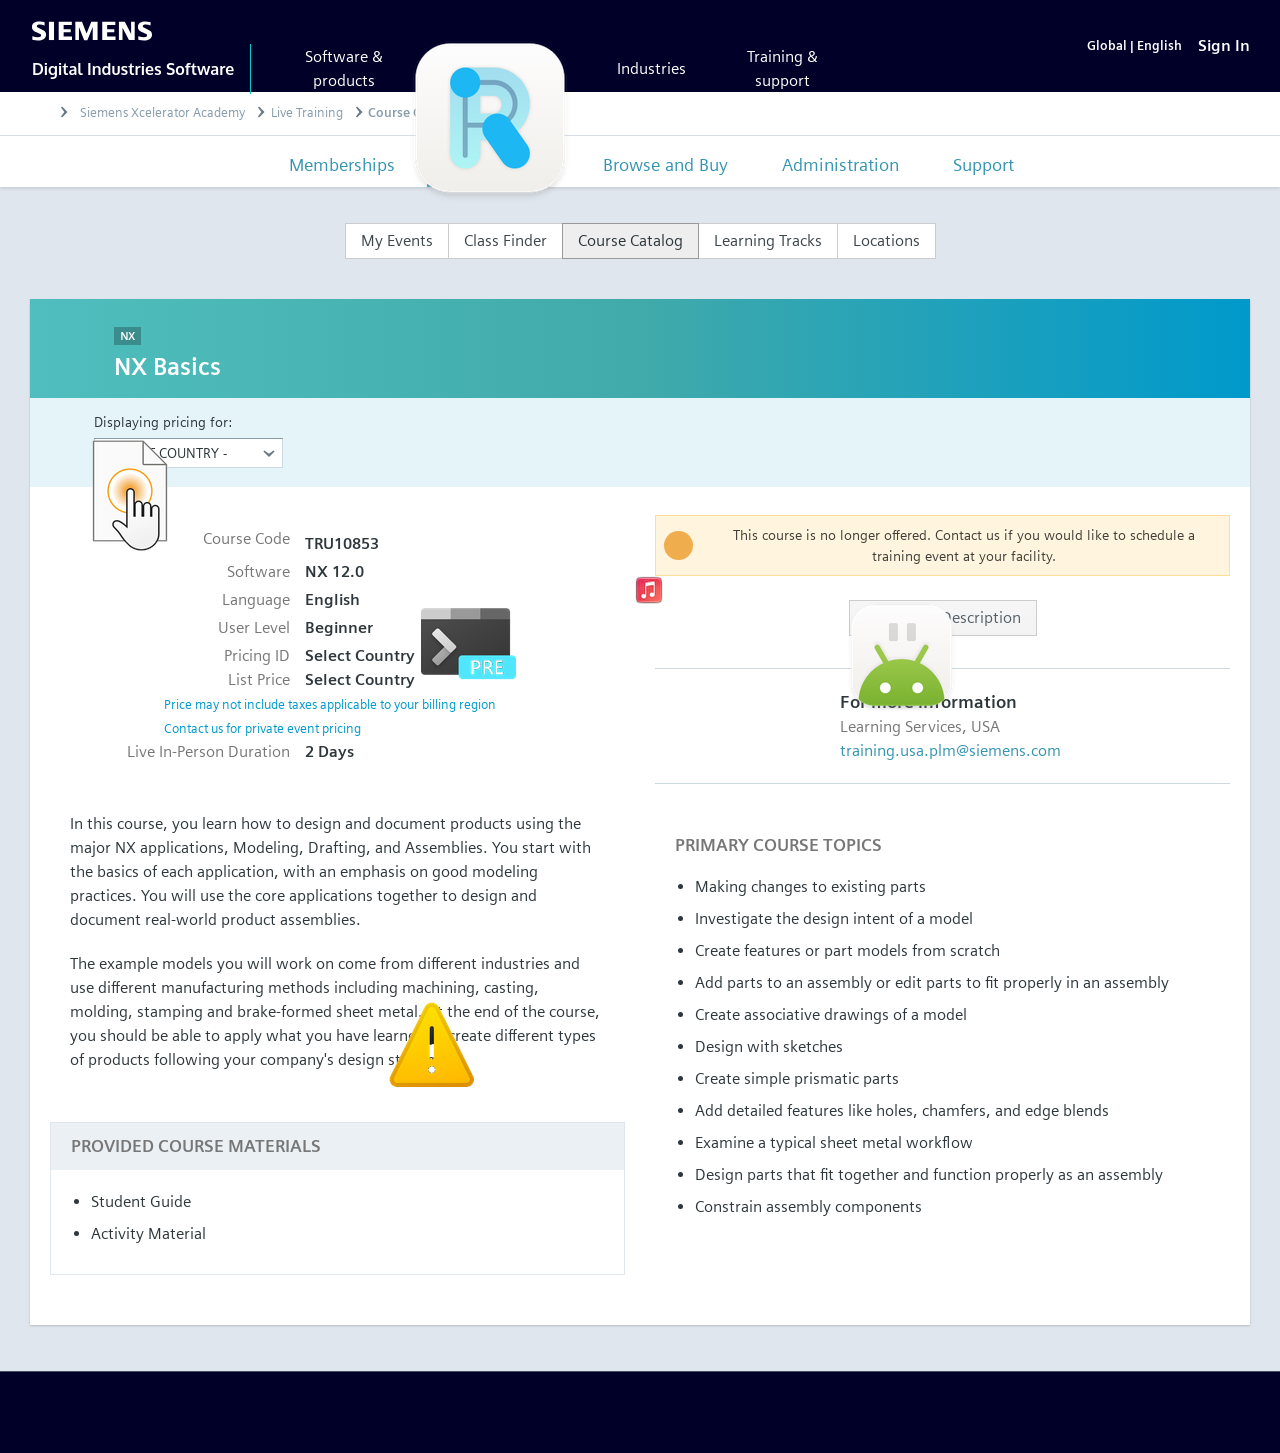 This screenshot has width=1280, height=1453. Describe the element at coordinates (385, 998) in the screenshot. I see `indicates a warning or alert status` at that location.